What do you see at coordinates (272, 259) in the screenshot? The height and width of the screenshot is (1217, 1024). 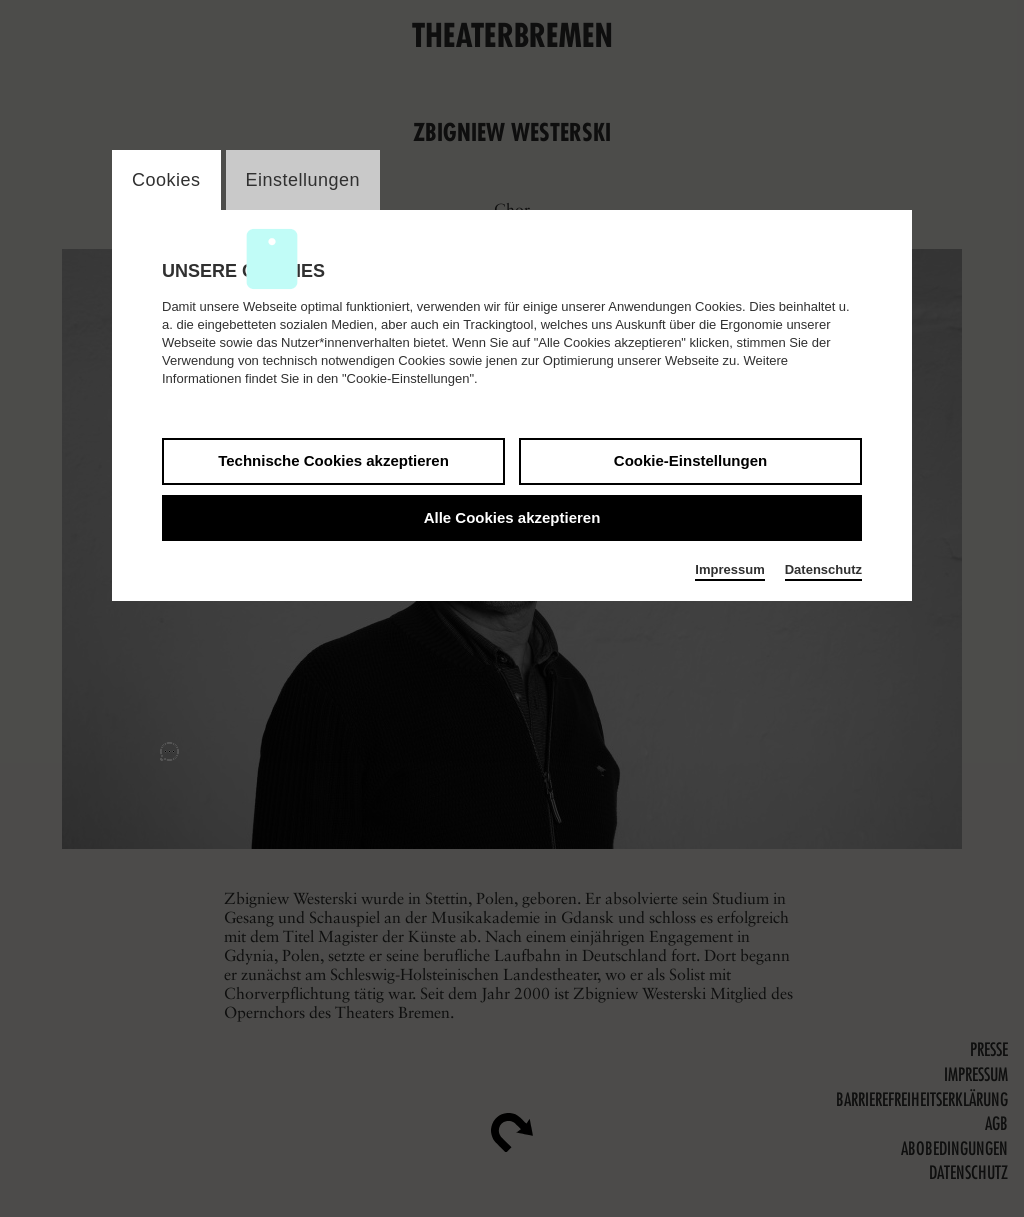 I see `access tablet camera settings` at bounding box center [272, 259].